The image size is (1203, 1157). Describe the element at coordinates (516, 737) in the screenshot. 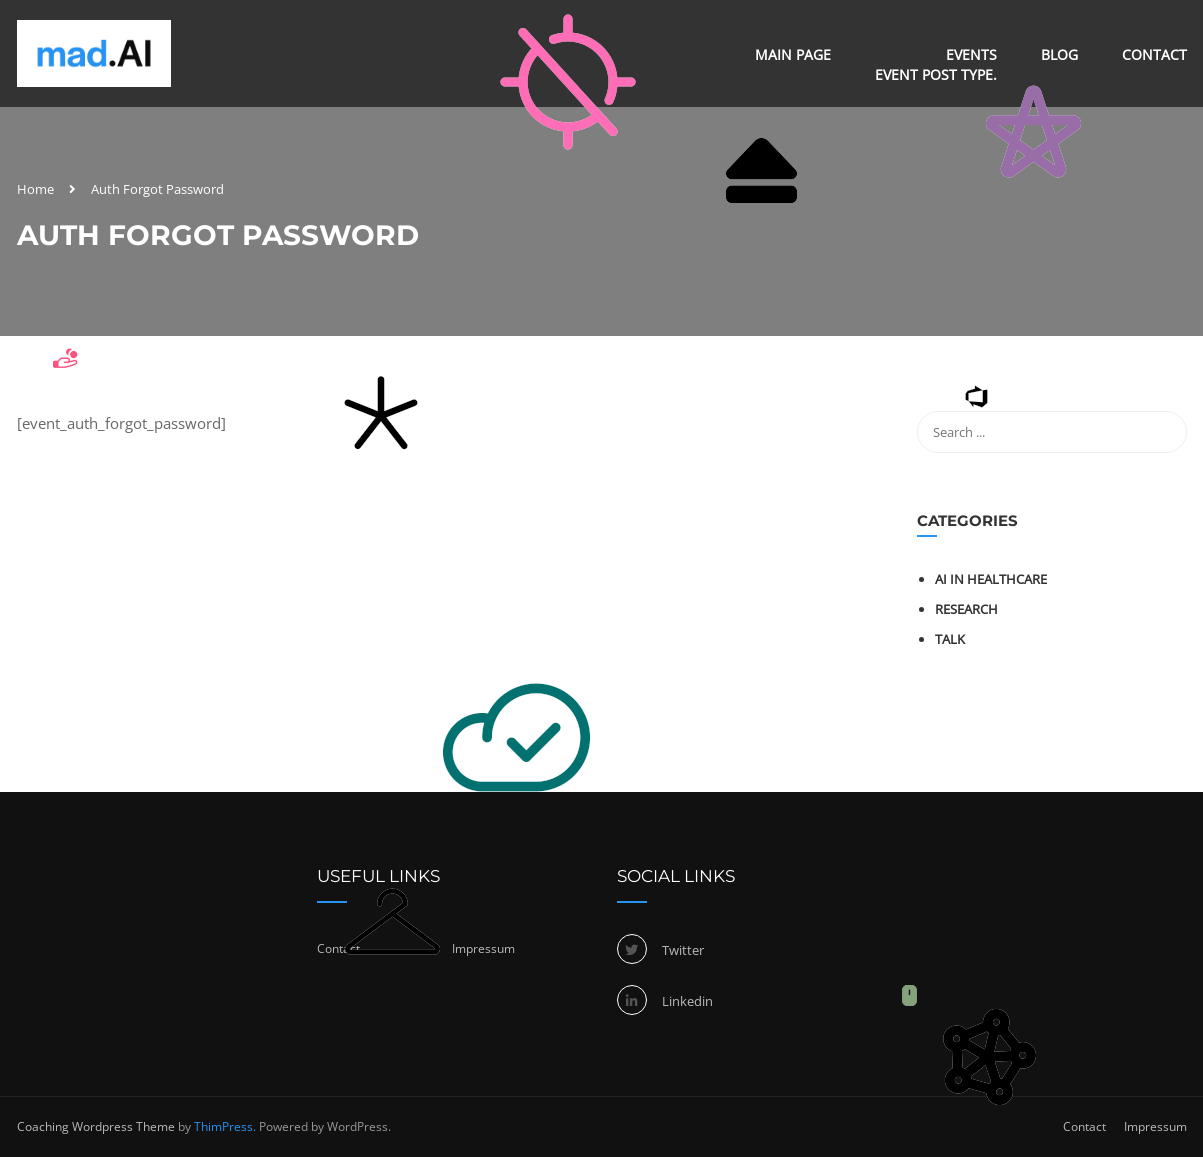

I see `file successfully uploaded to cloud storage` at that location.